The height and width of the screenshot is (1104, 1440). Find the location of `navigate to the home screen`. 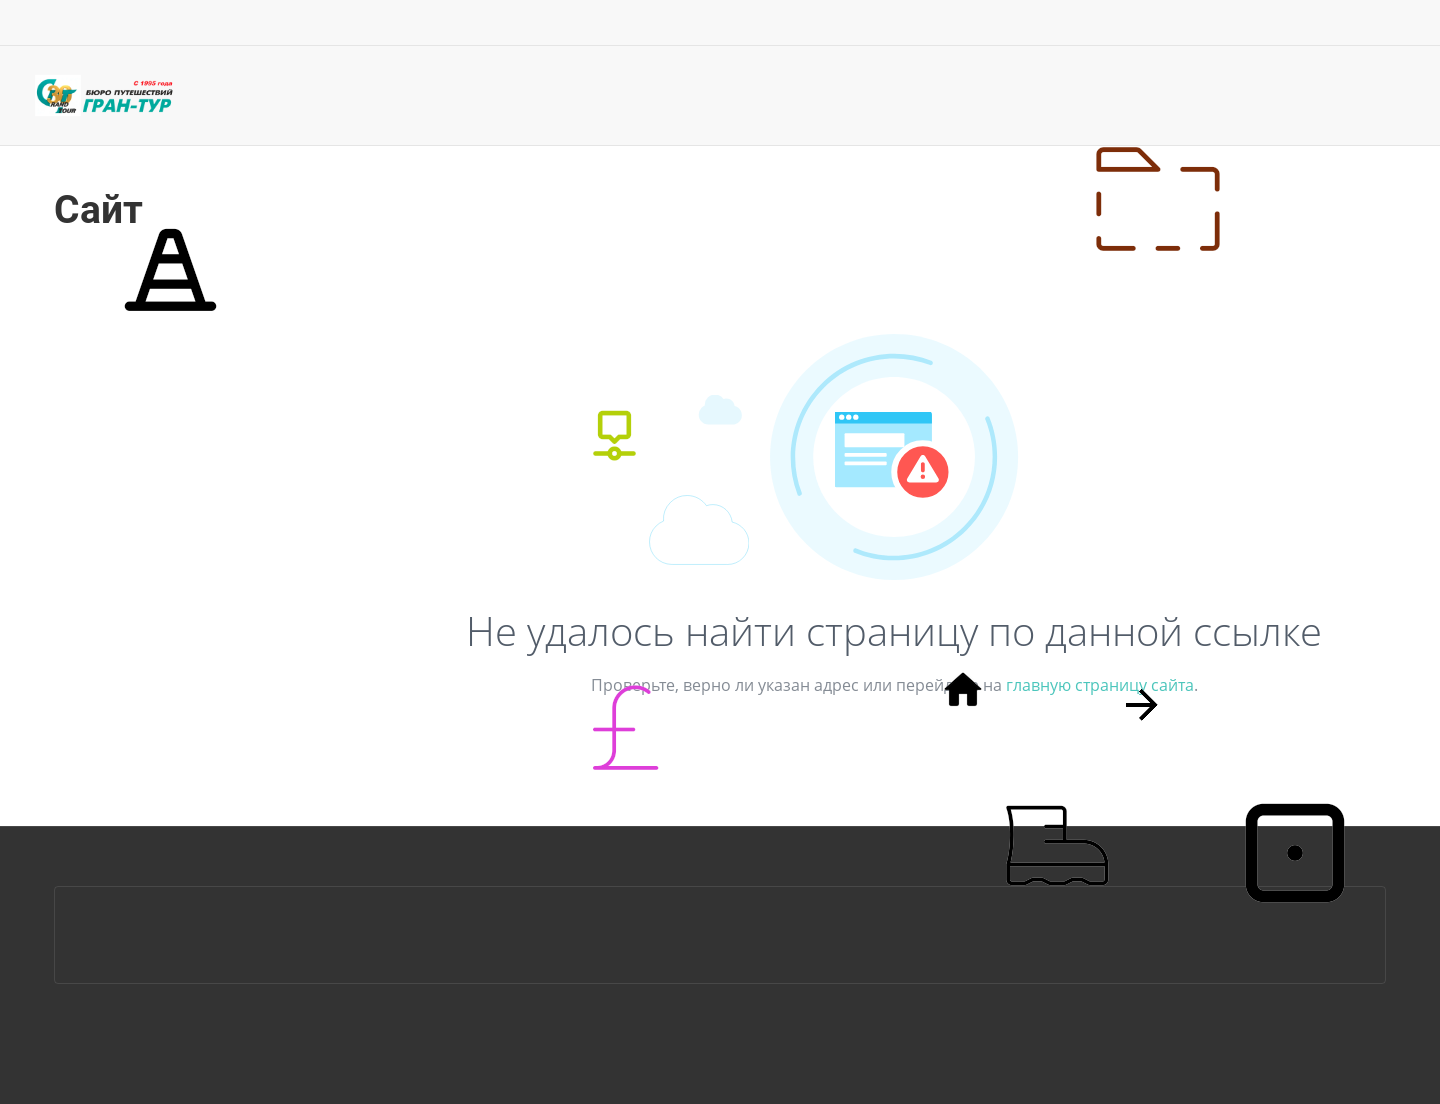

navigate to the home screen is located at coordinates (963, 690).